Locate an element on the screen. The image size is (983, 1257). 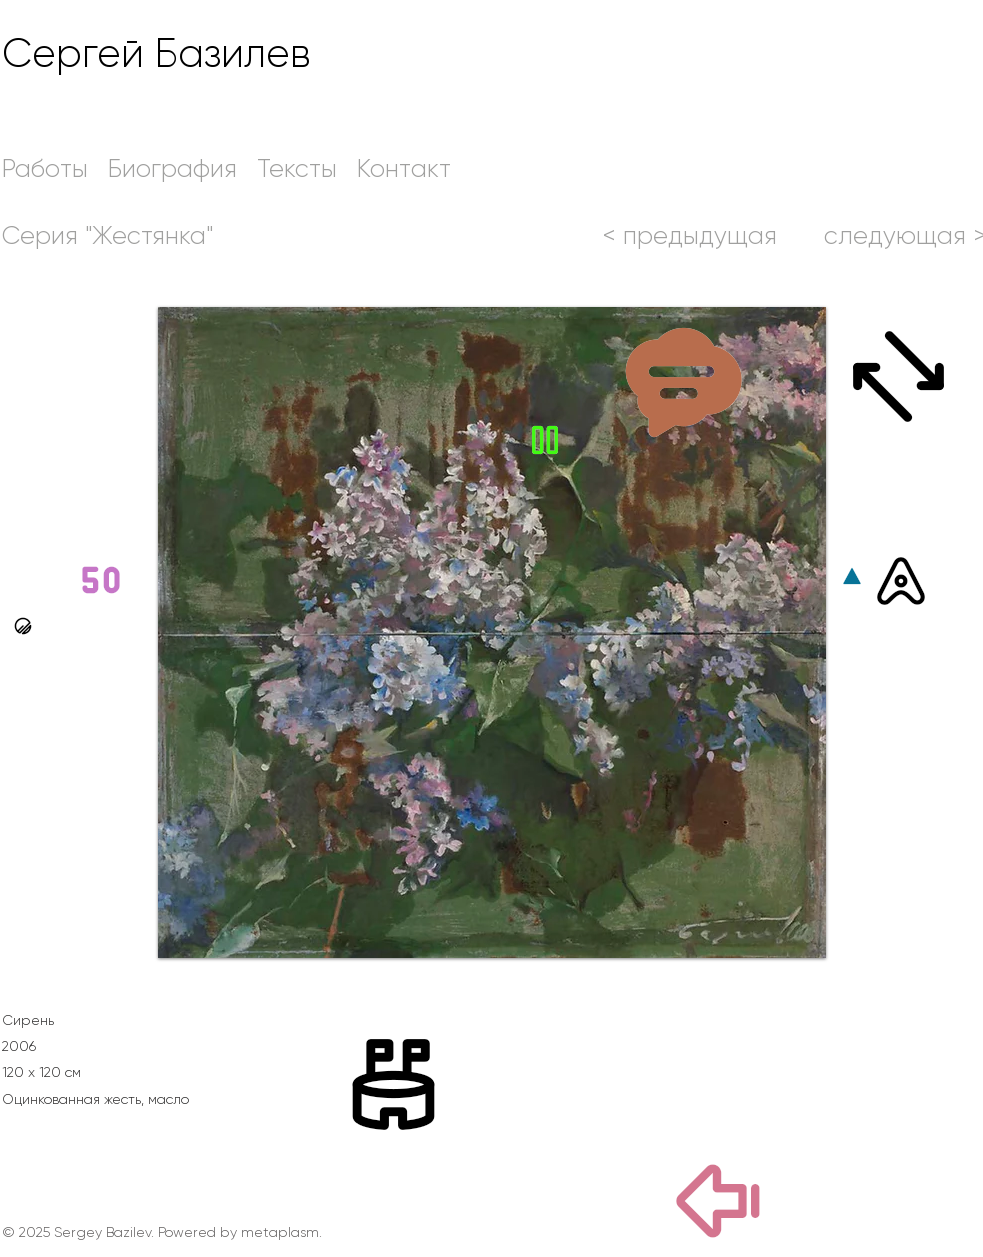
amigo brand logo is located at coordinates (901, 581).